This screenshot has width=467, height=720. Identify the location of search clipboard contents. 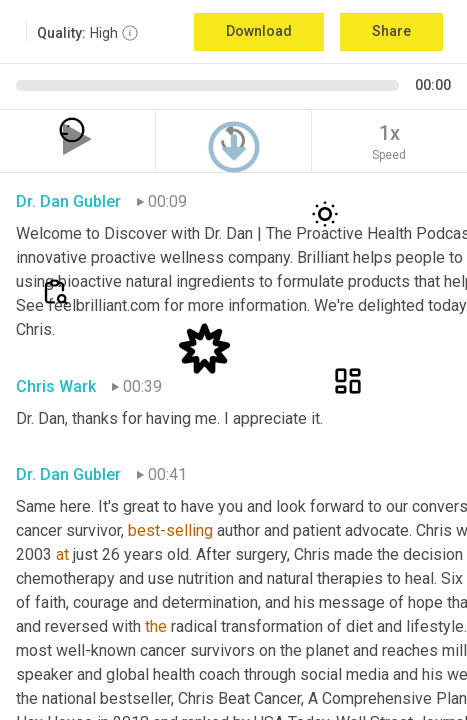
(54, 291).